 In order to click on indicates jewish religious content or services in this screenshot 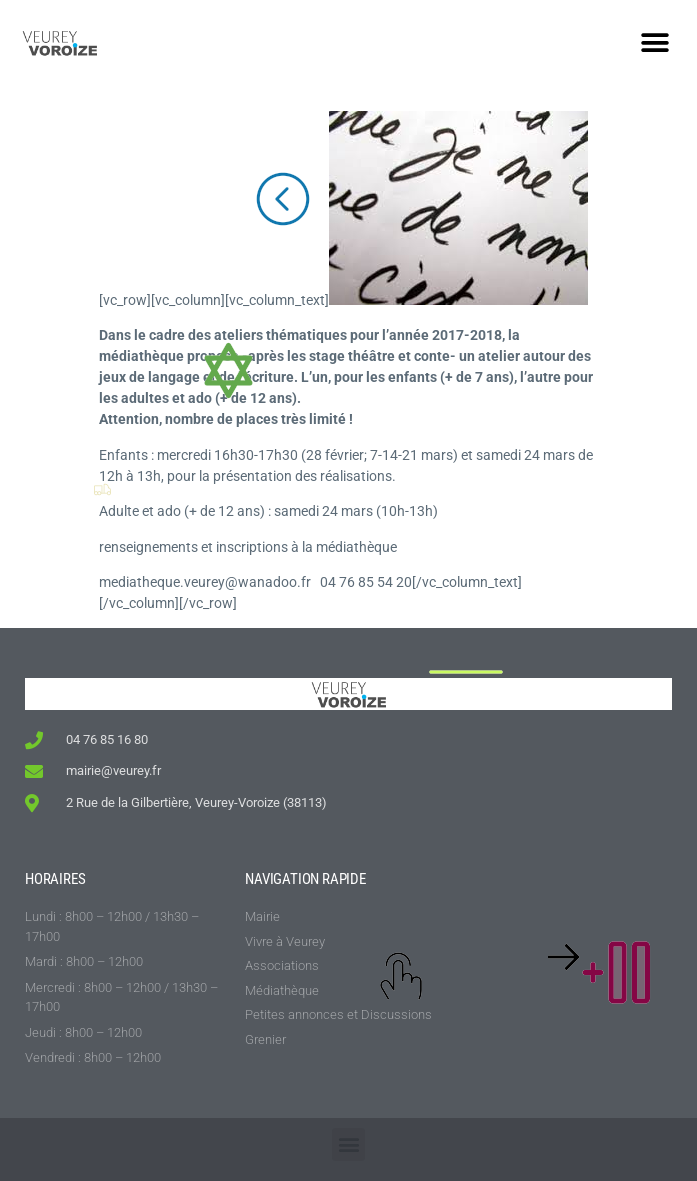, I will do `click(228, 370)`.